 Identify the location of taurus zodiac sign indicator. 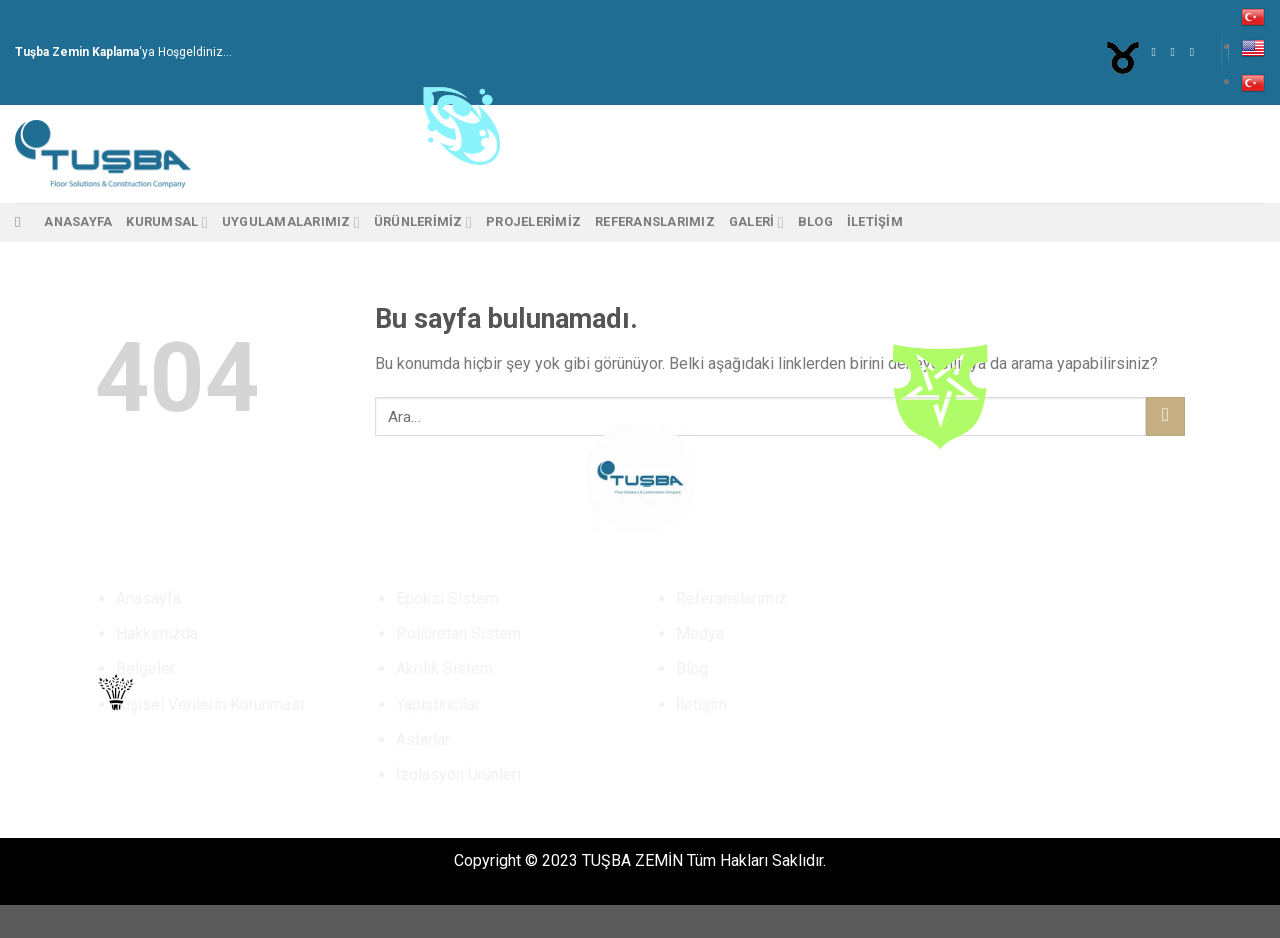
(1123, 58).